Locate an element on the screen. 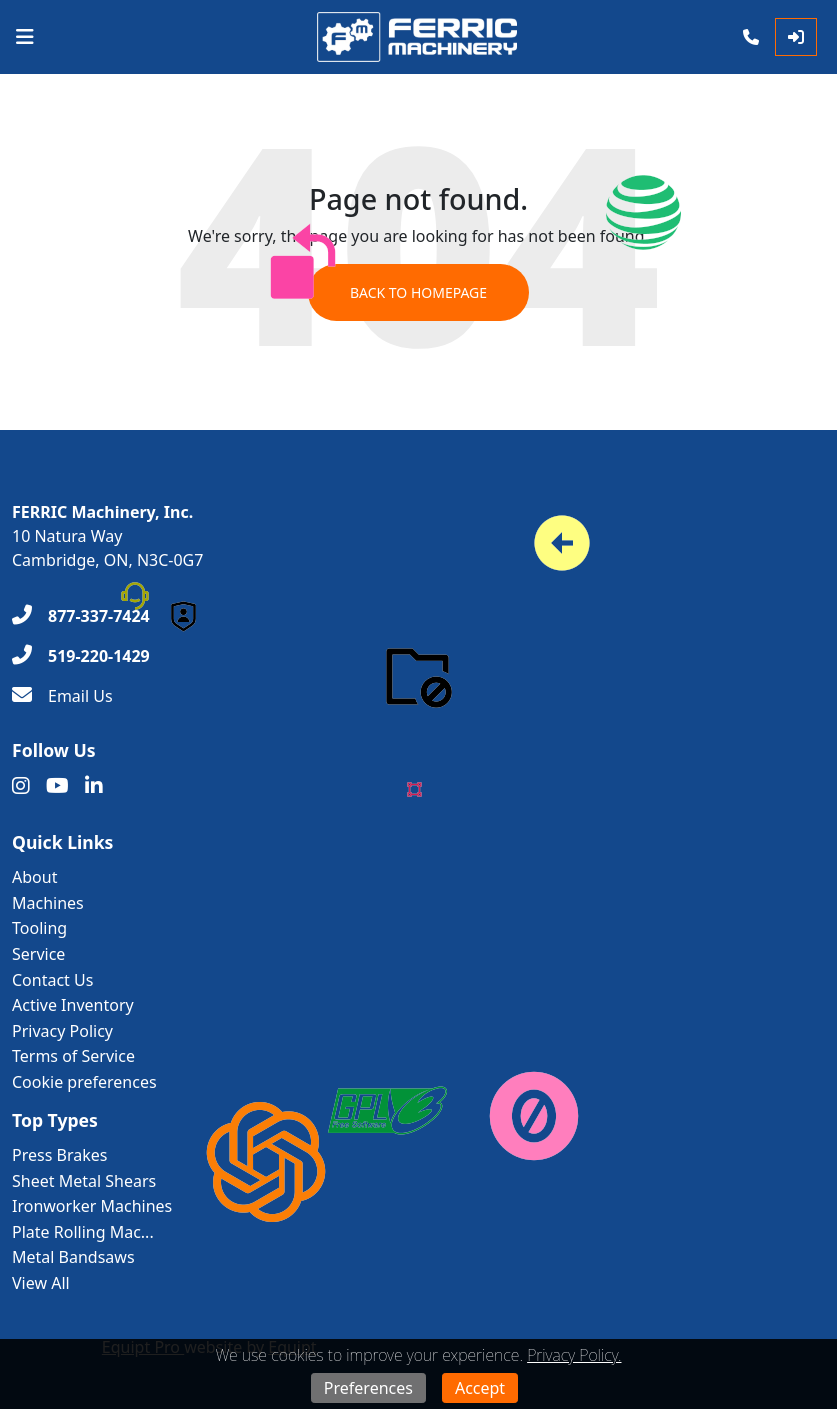 Image resolution: width=837 pixels, height=1409 pixels. rotate object counterclockwise is located at coordinates (303, 263).